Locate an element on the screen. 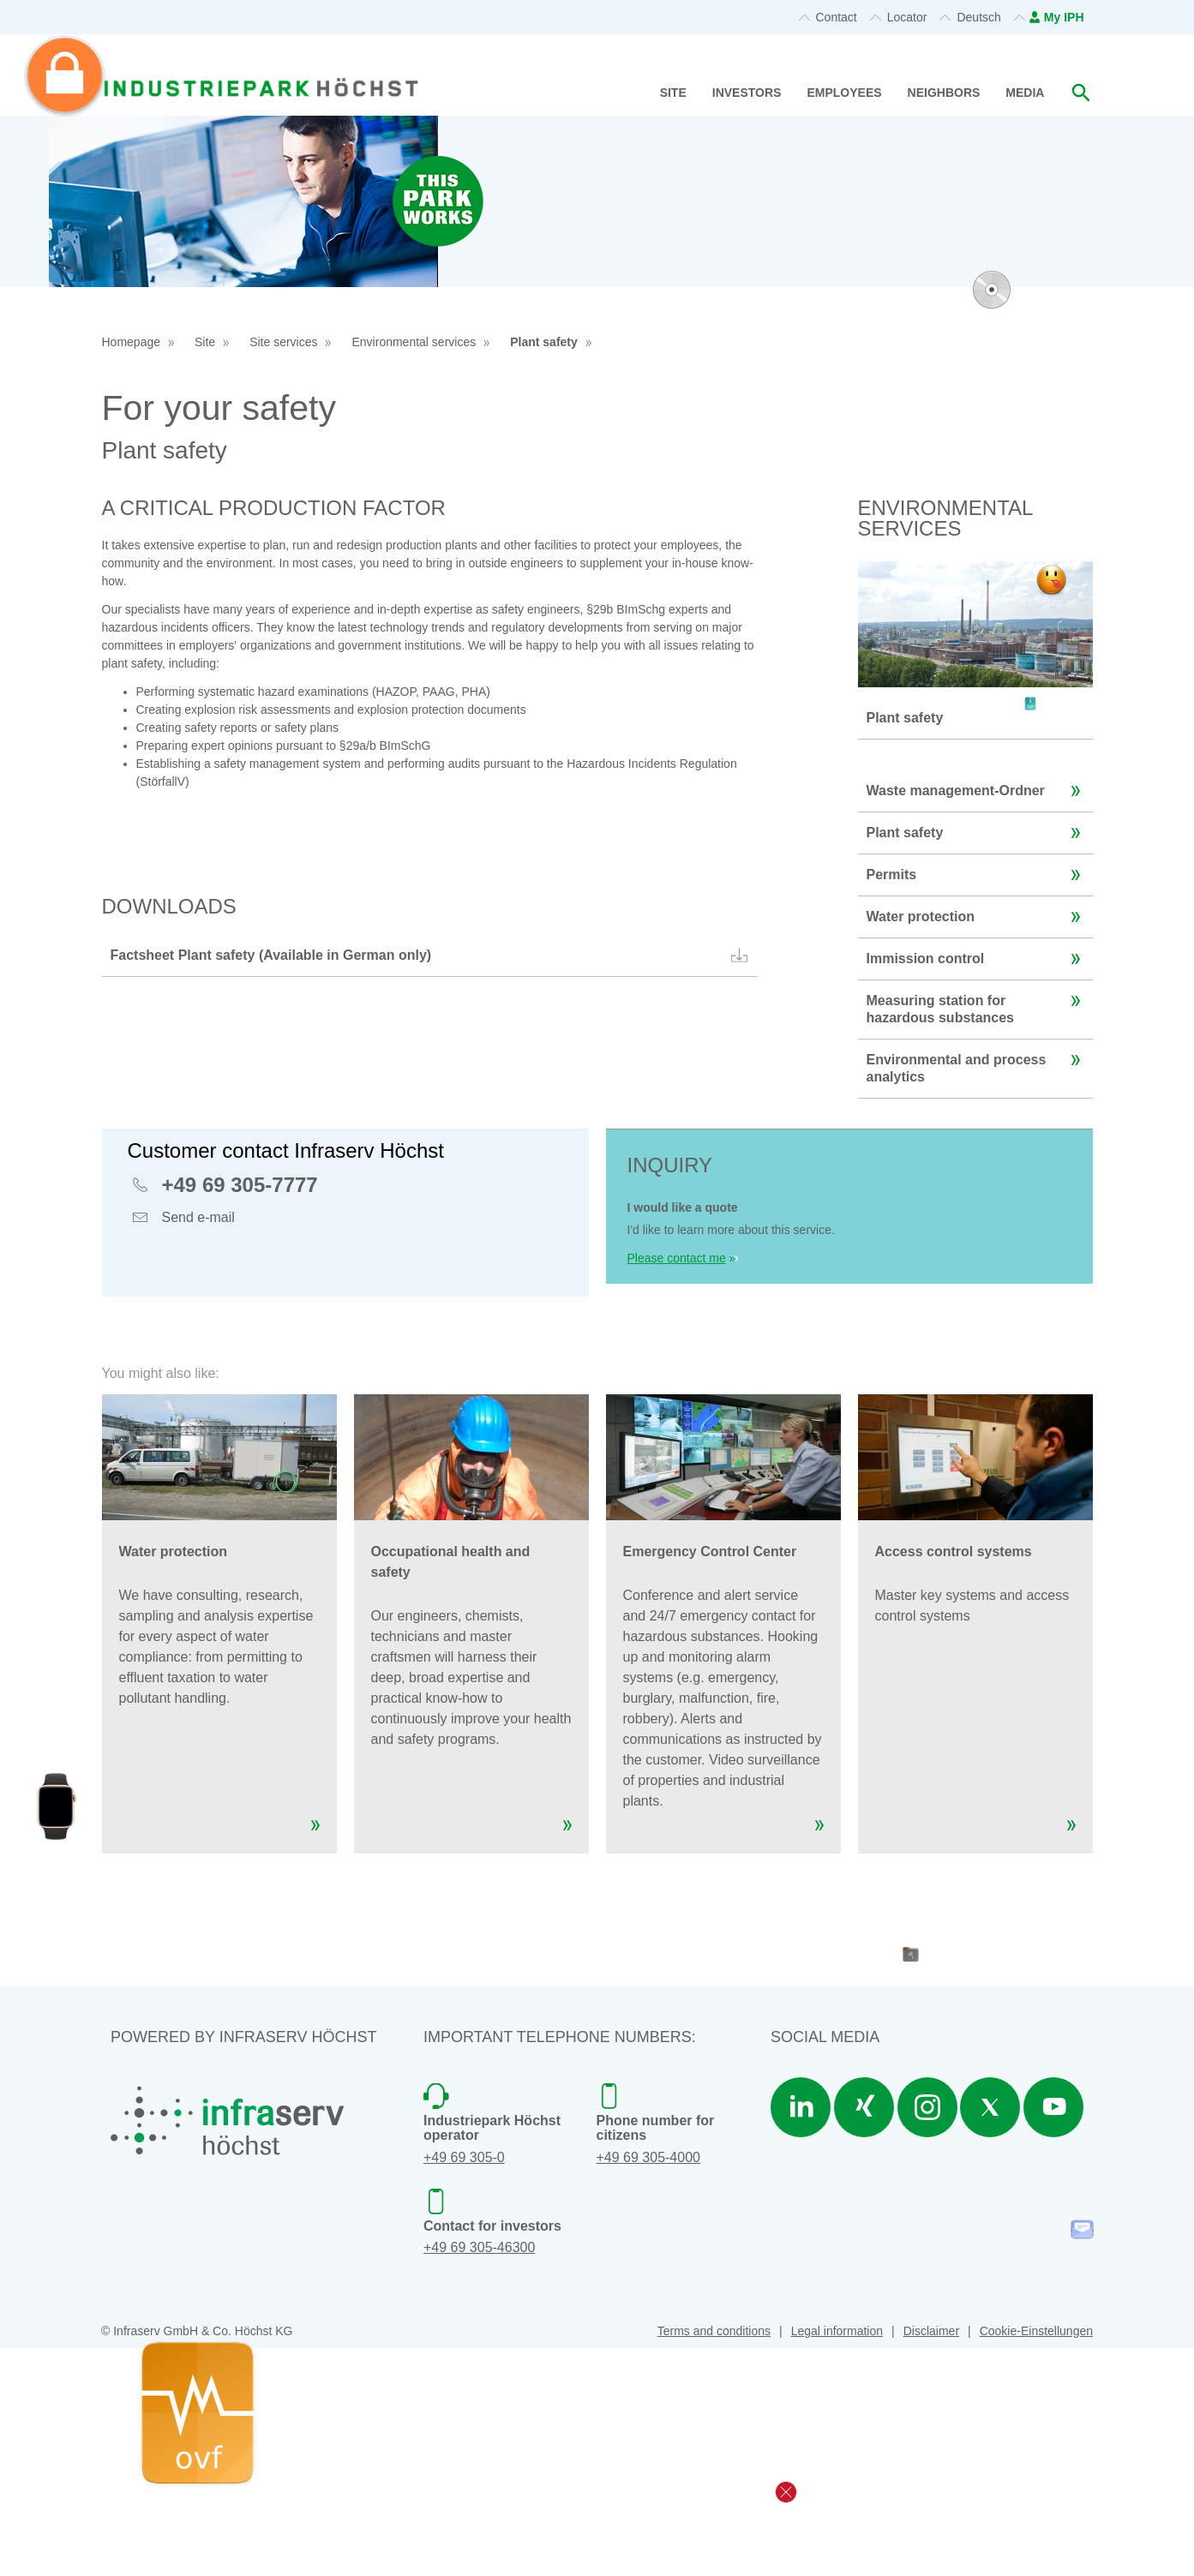  compressed zip file is located at coordinates (1030, 704).